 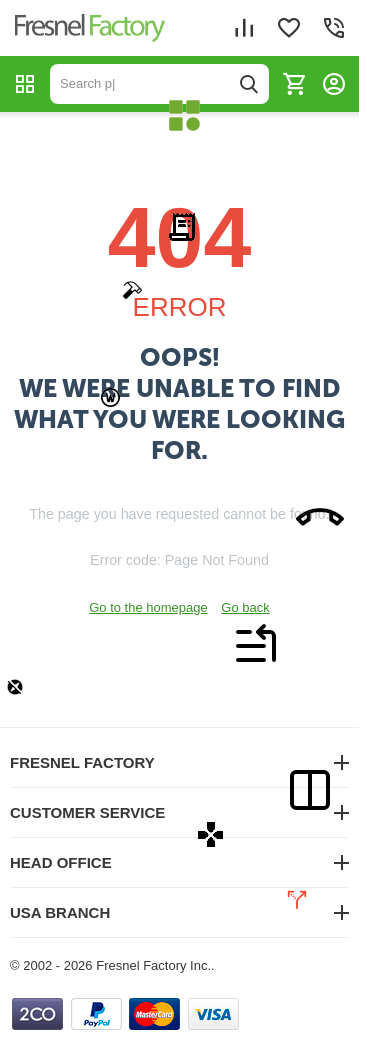 I want to click on access games or gaming section, so click(x=211, y=835).